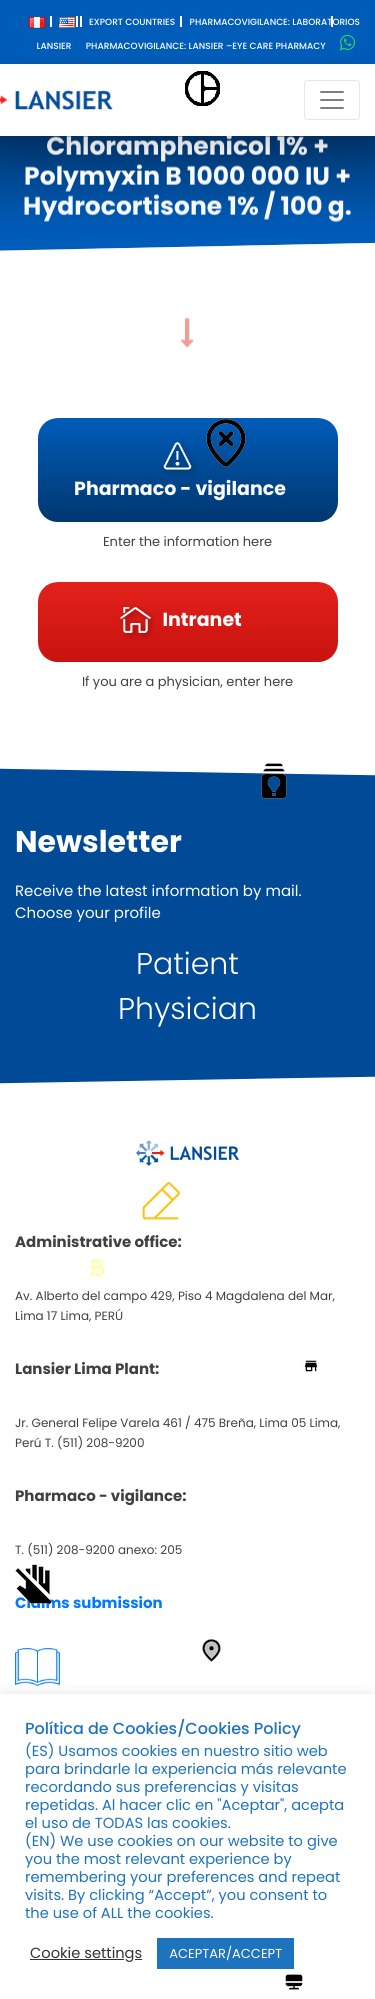 Image resolution: width=375 pixels, height=1999 pixels. Describe the element at coordinates (294, 1982) in the screenshot. I see `view on desktop display` at that location.